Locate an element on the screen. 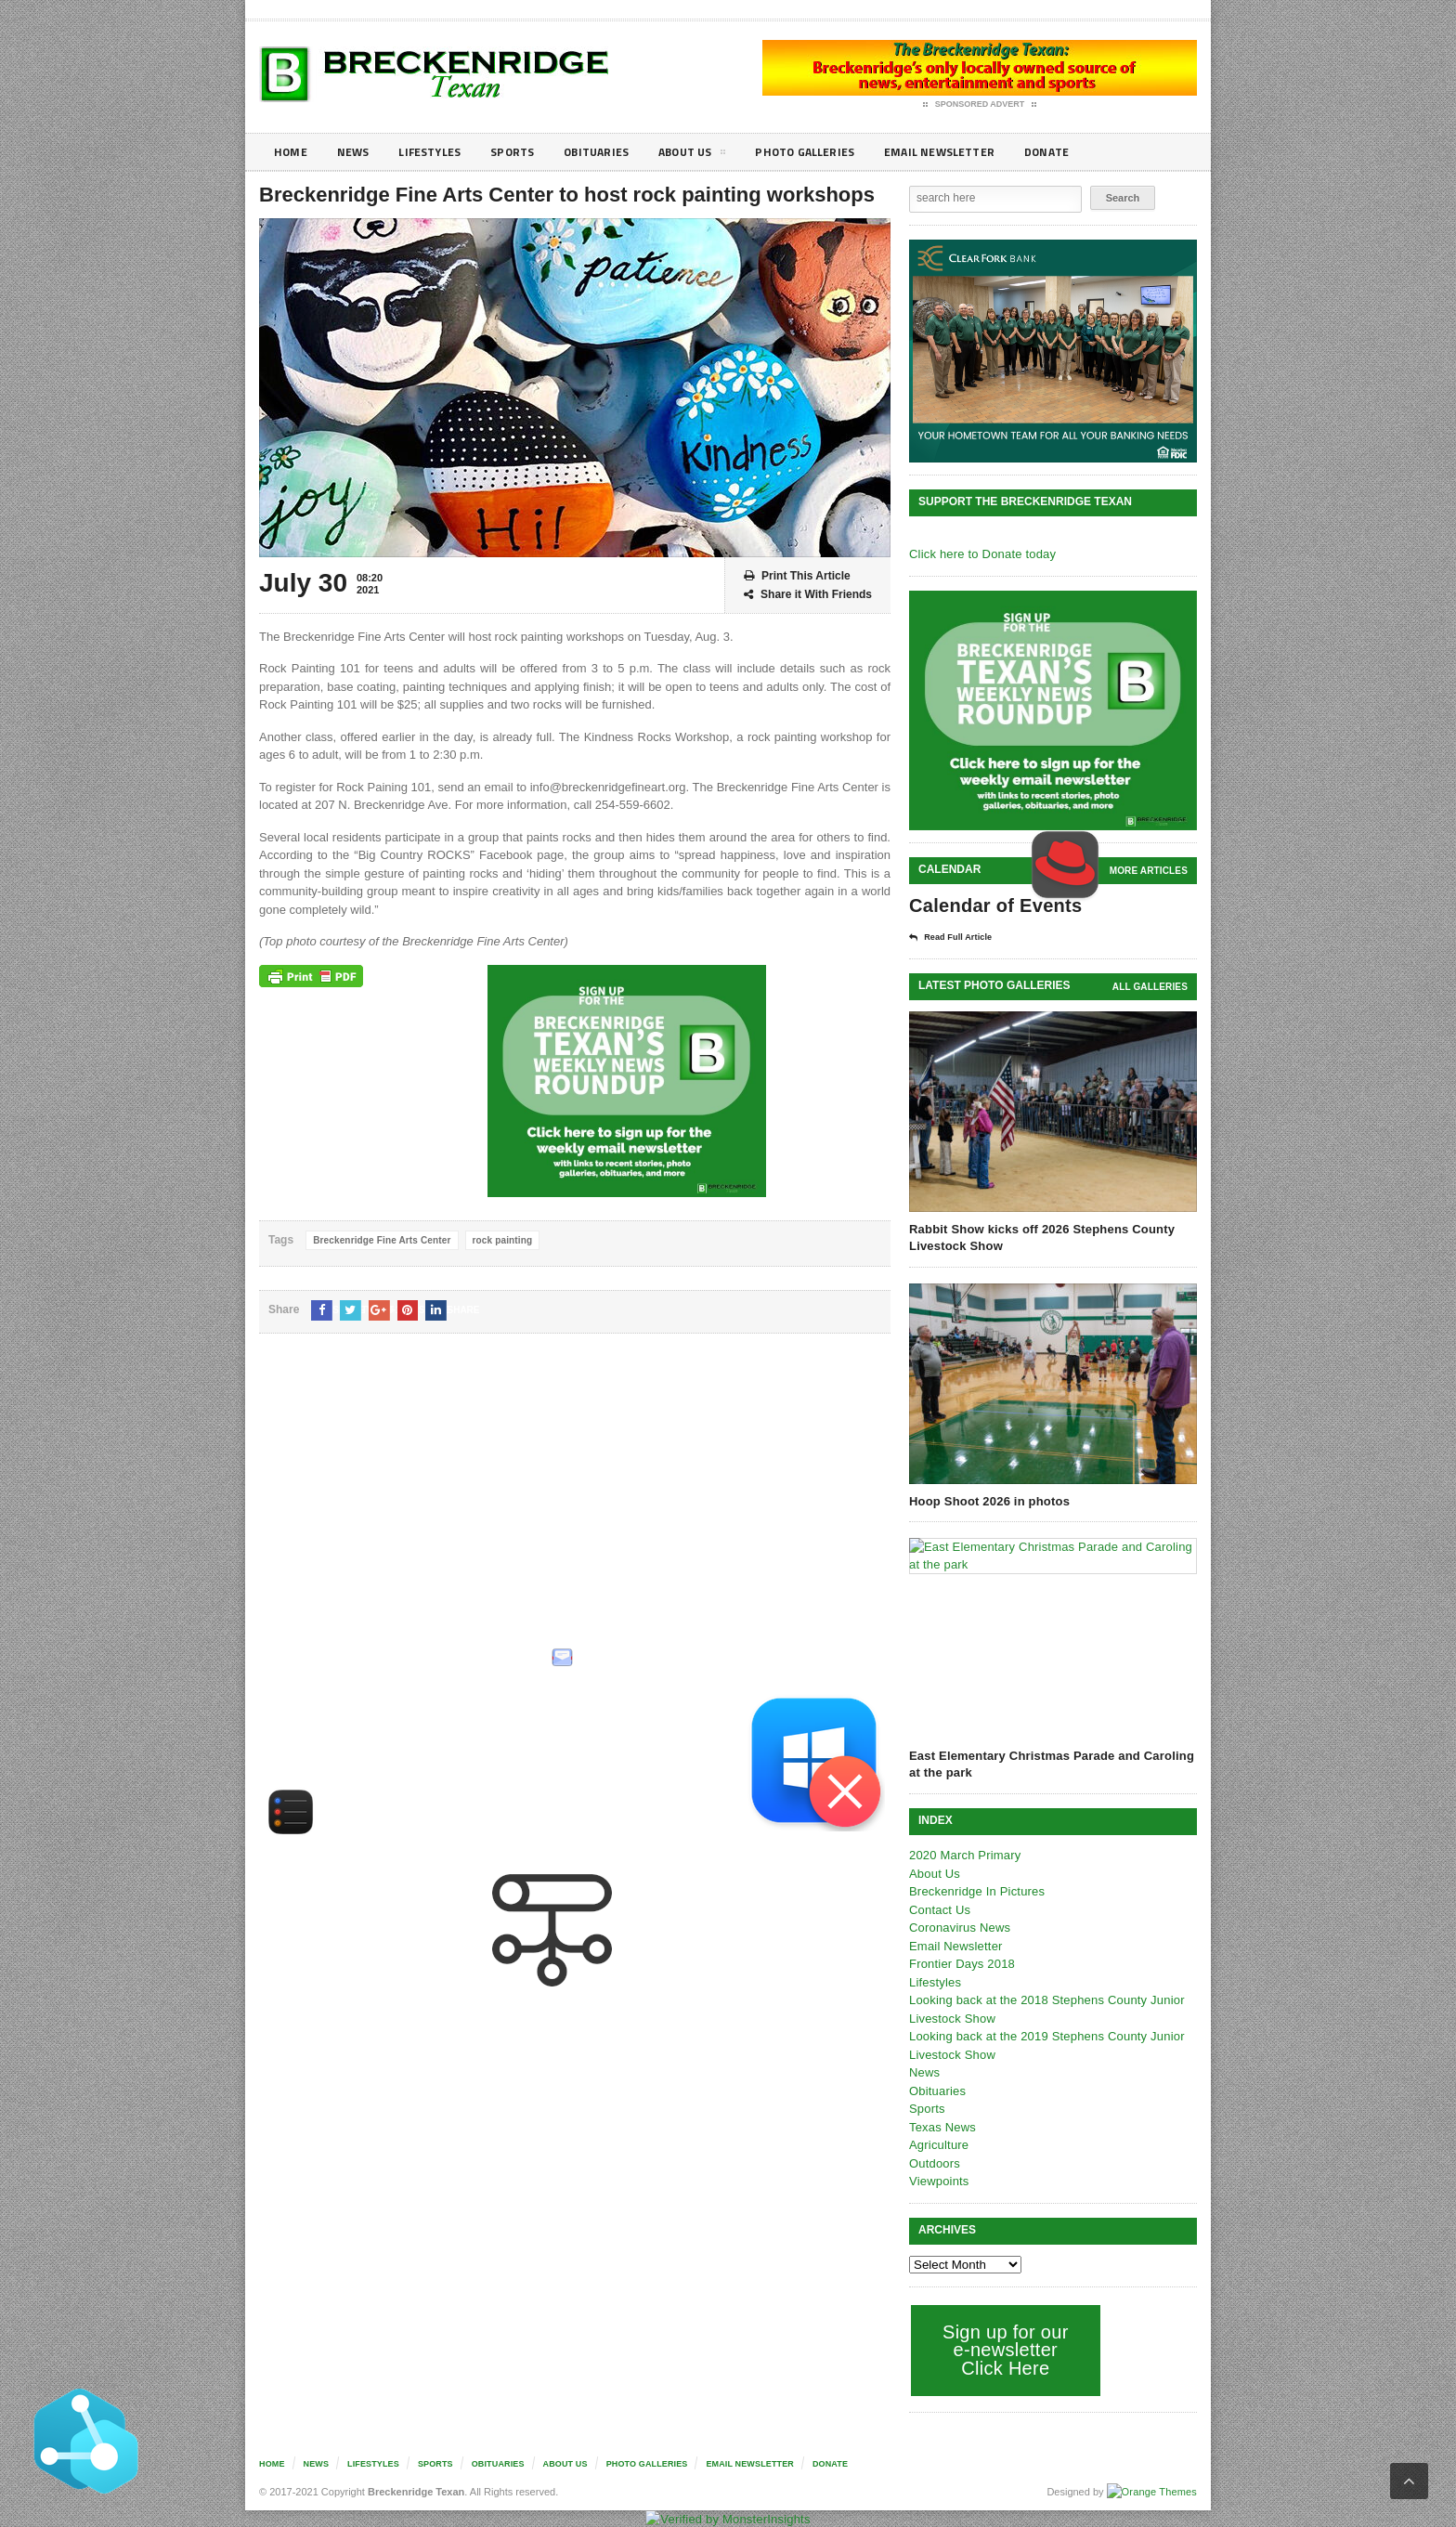 This screenshot has width=1456, height=2527. open the reminders app is located at coordinates (291, 1812).